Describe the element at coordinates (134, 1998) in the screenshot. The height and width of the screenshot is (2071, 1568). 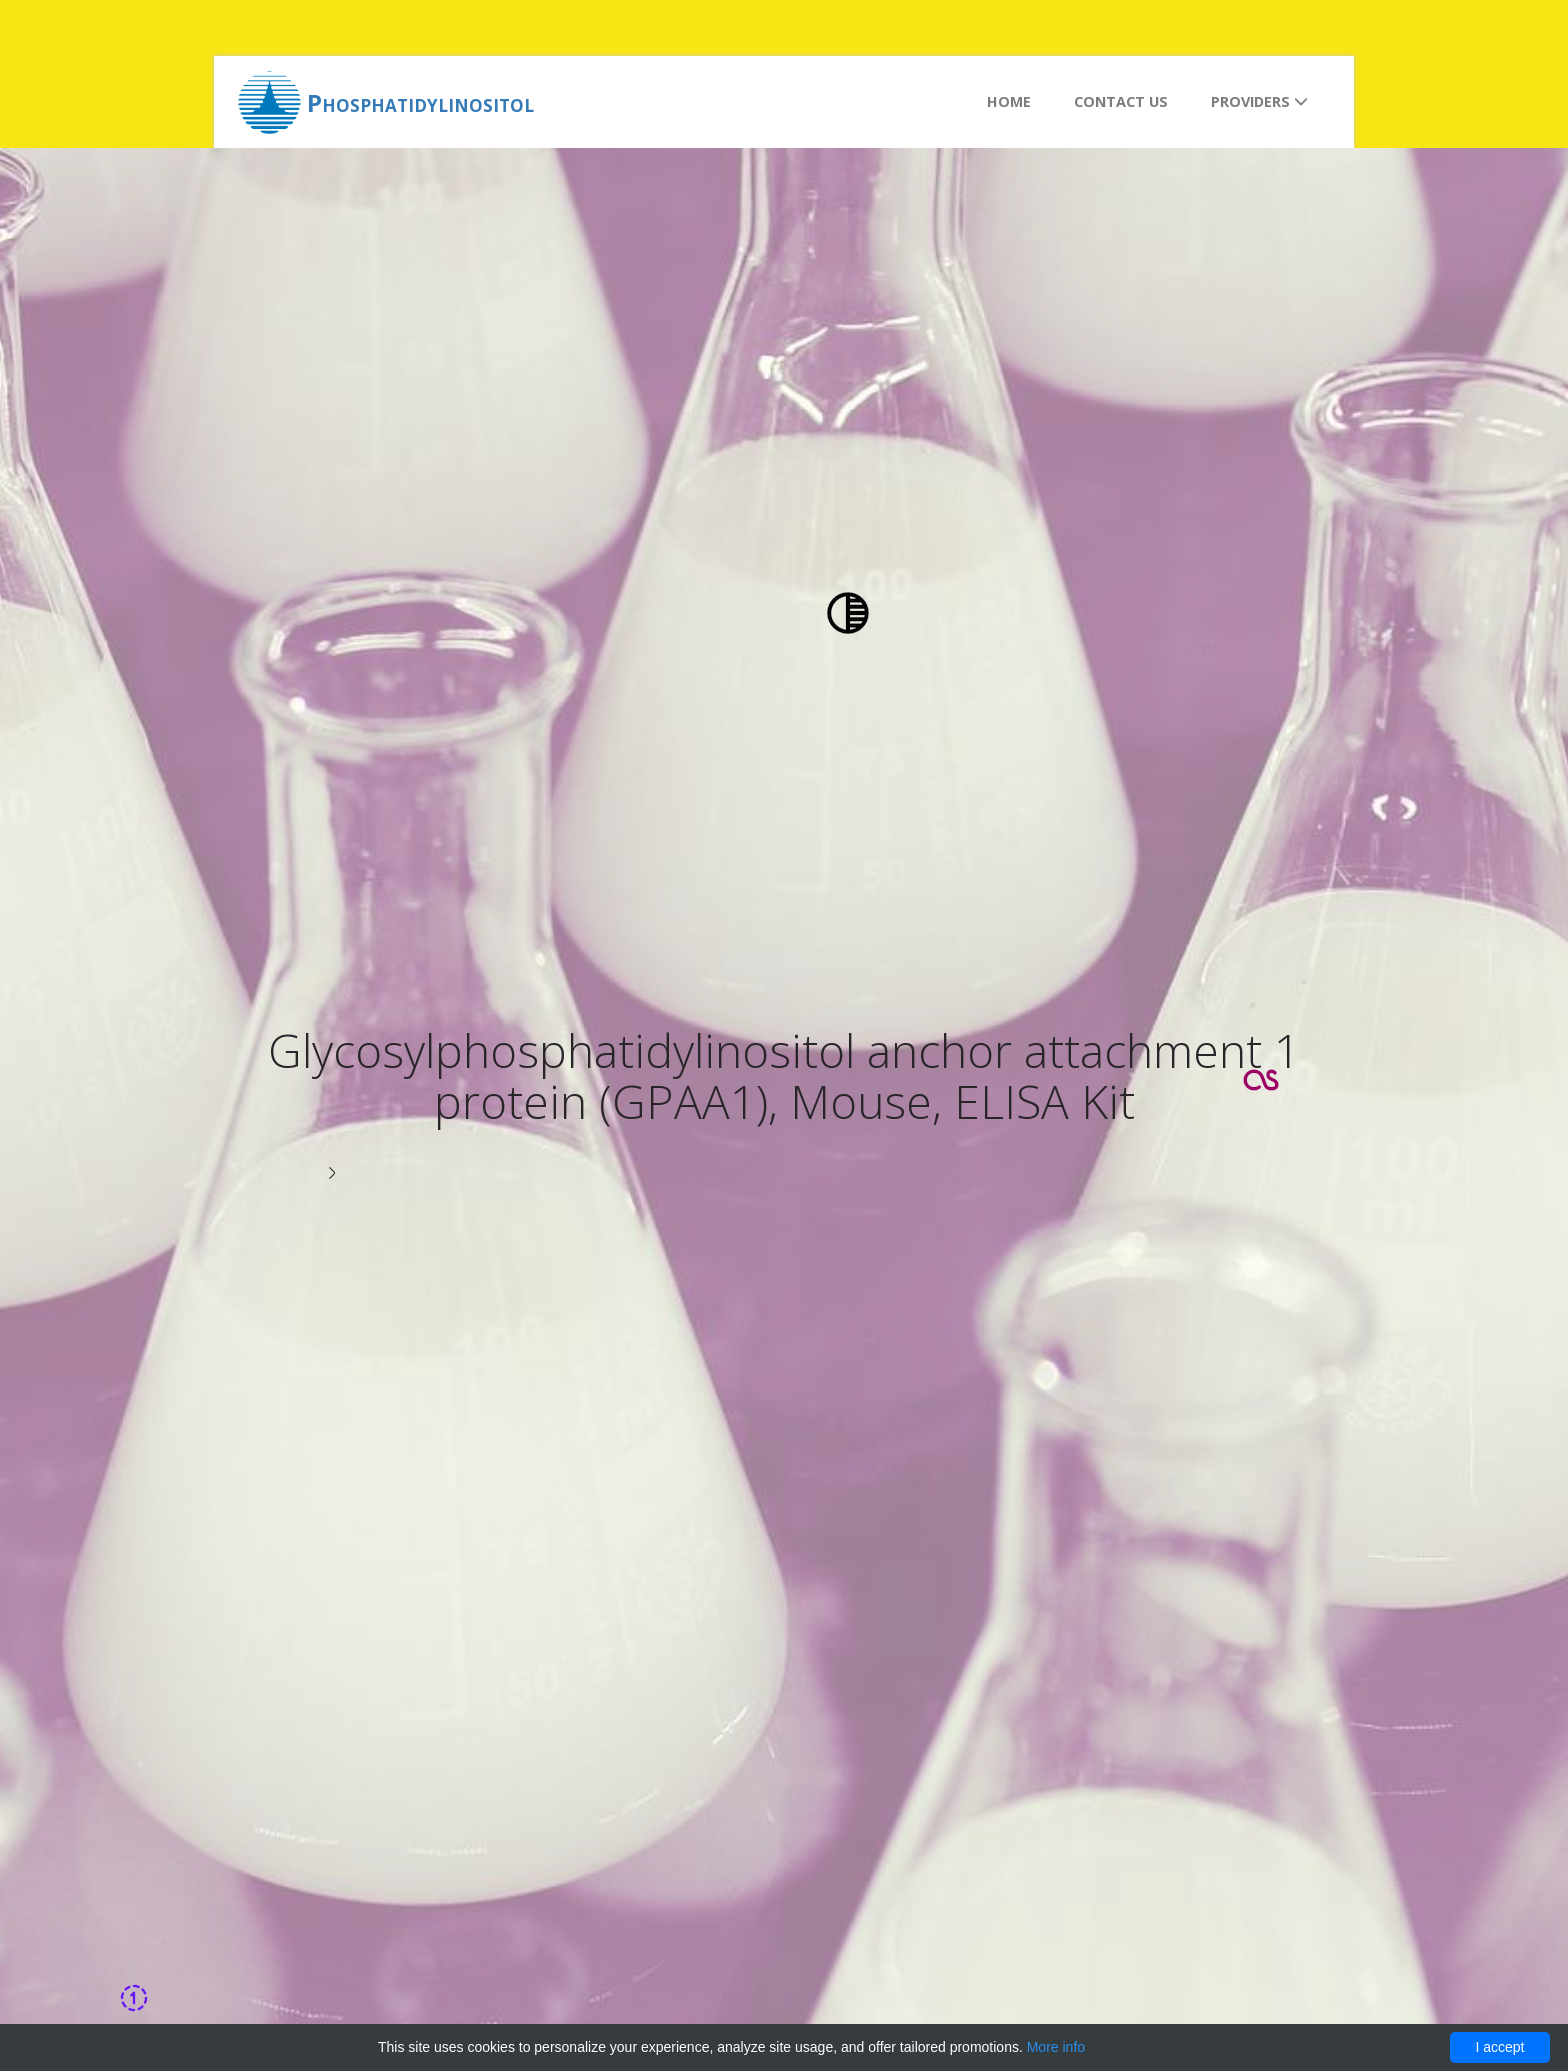
I see `indicates step one in a multi-step process` at that location.